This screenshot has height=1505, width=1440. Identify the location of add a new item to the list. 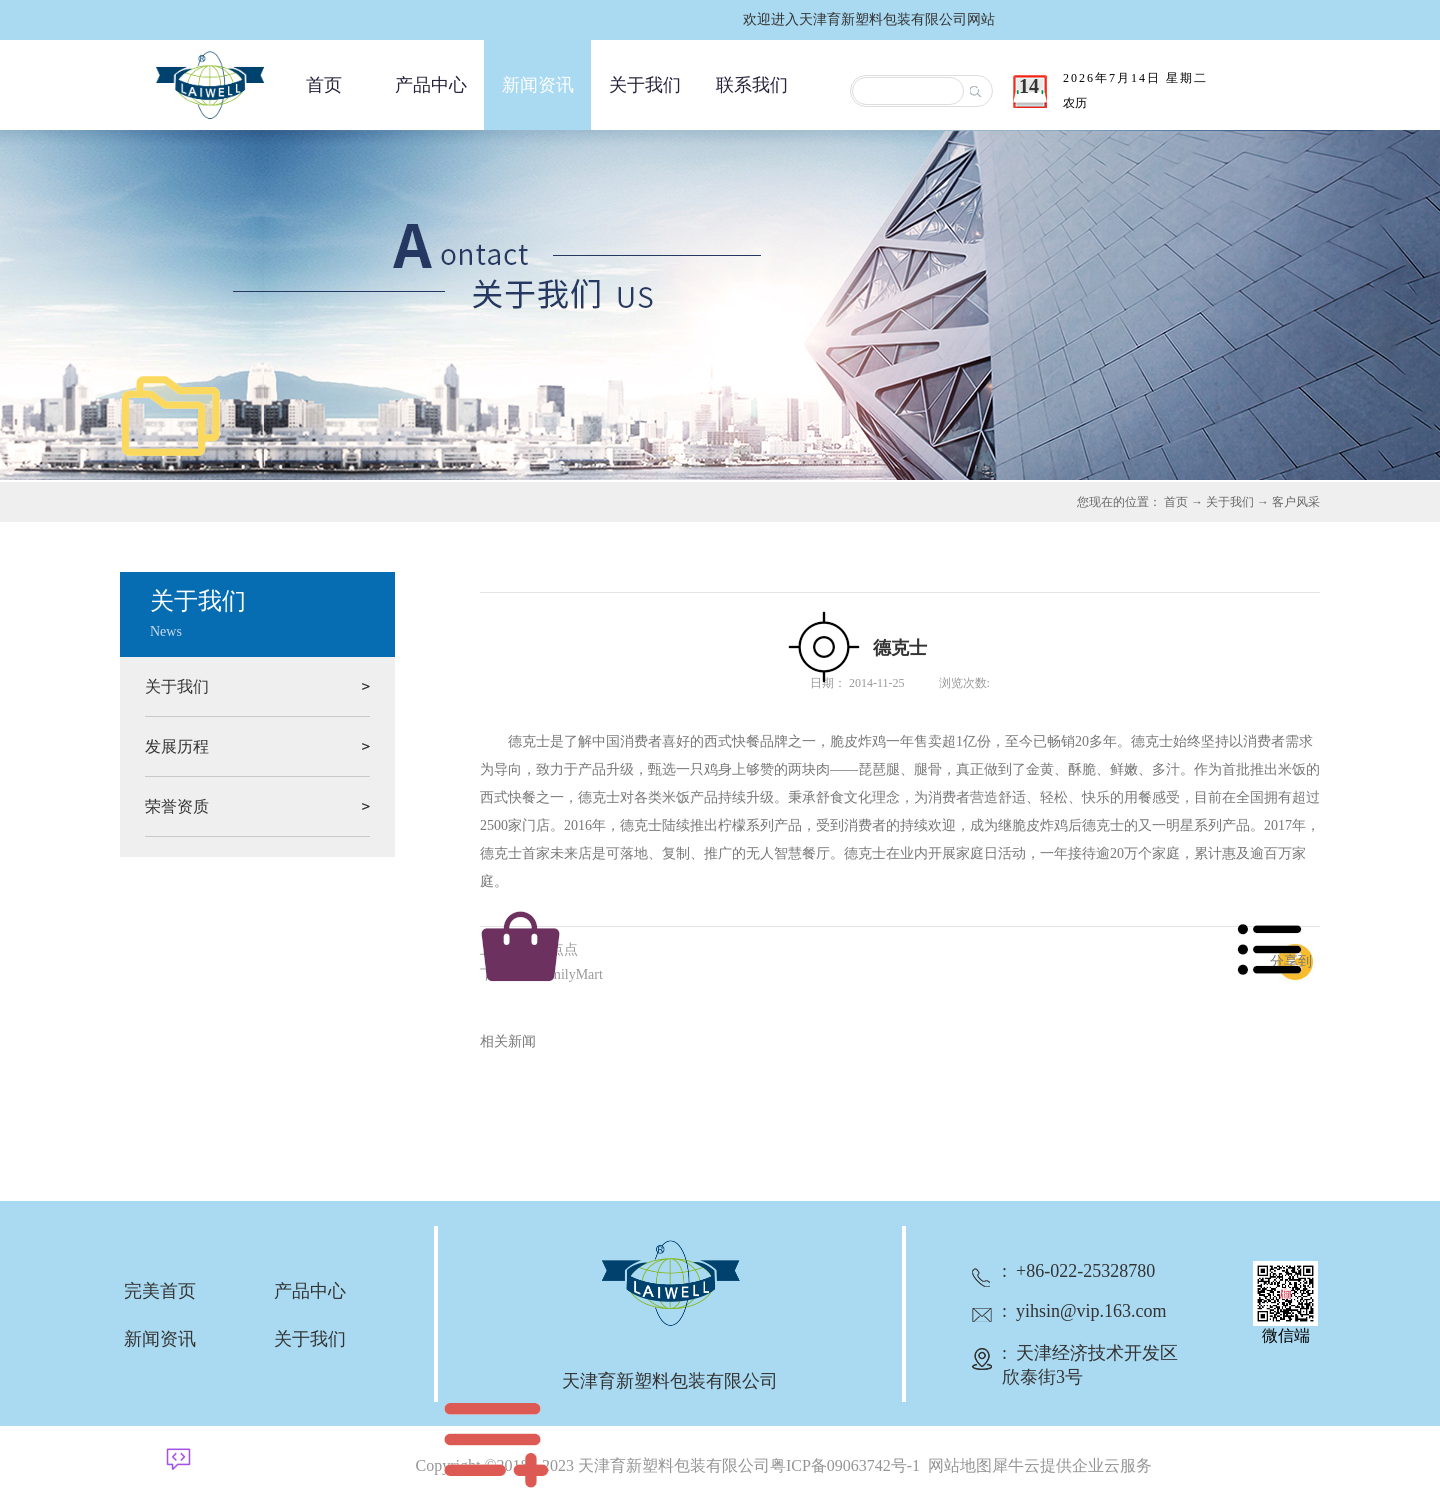
(492, 1439).